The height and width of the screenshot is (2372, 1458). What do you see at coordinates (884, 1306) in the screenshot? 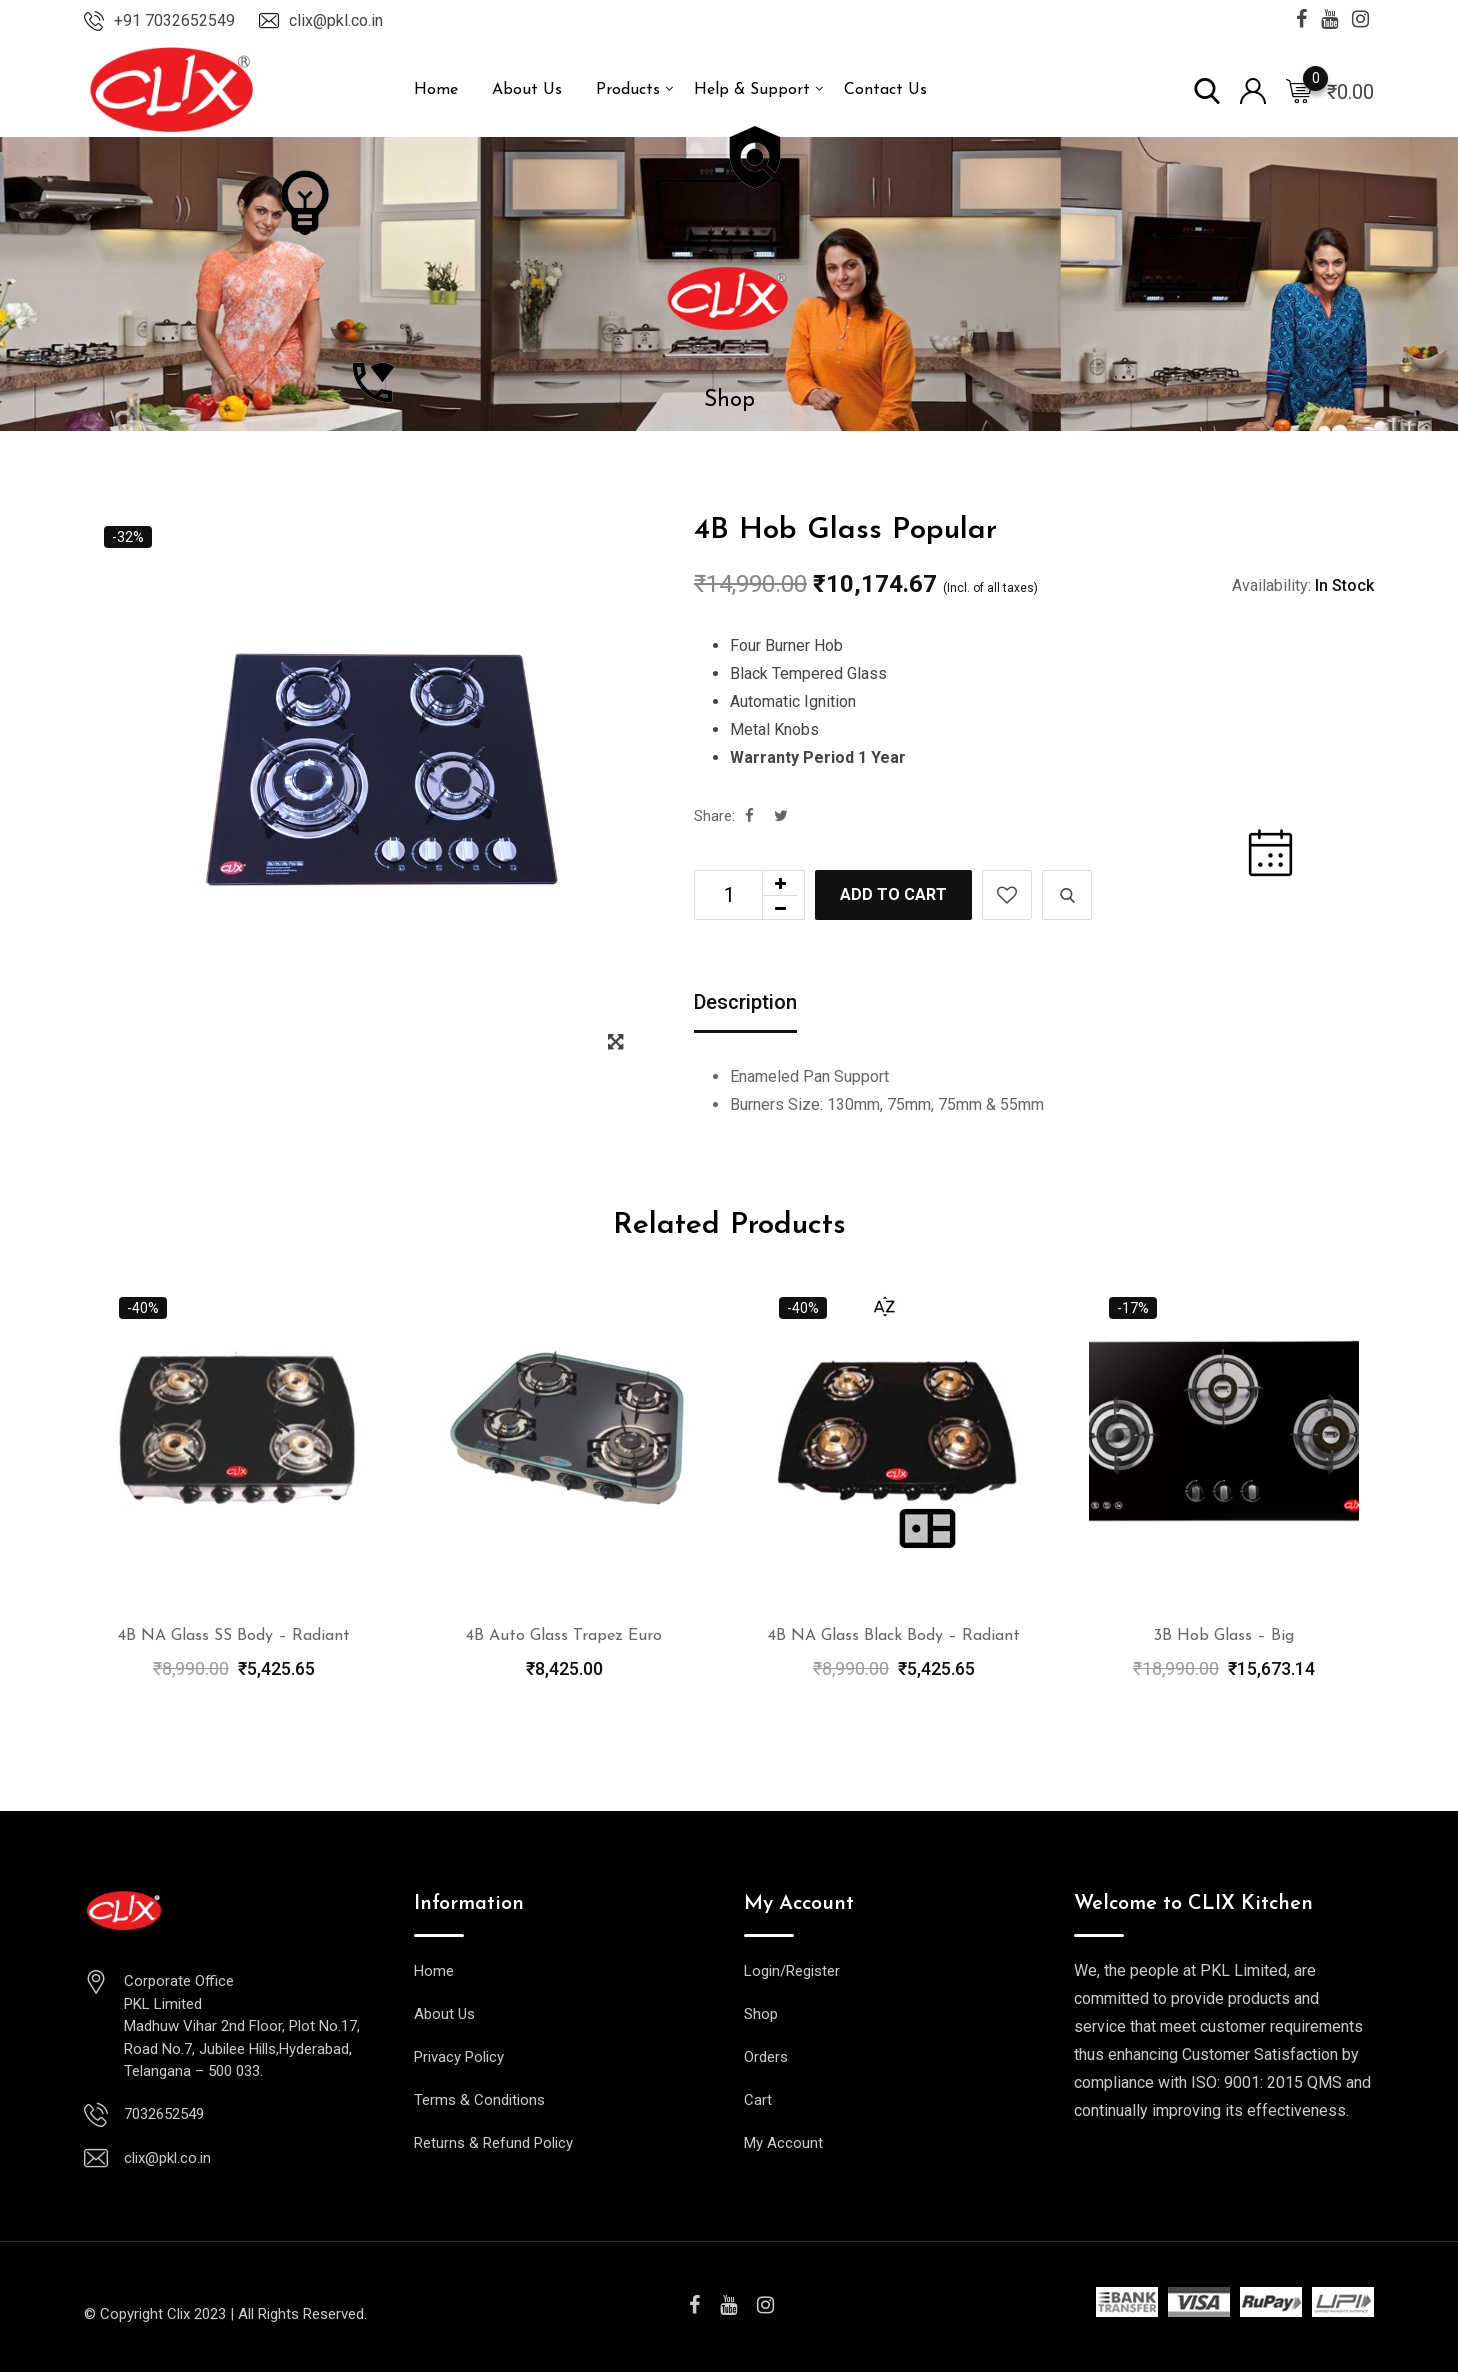
I see `sort items alphabetically` at bounding box center [884, 1306].